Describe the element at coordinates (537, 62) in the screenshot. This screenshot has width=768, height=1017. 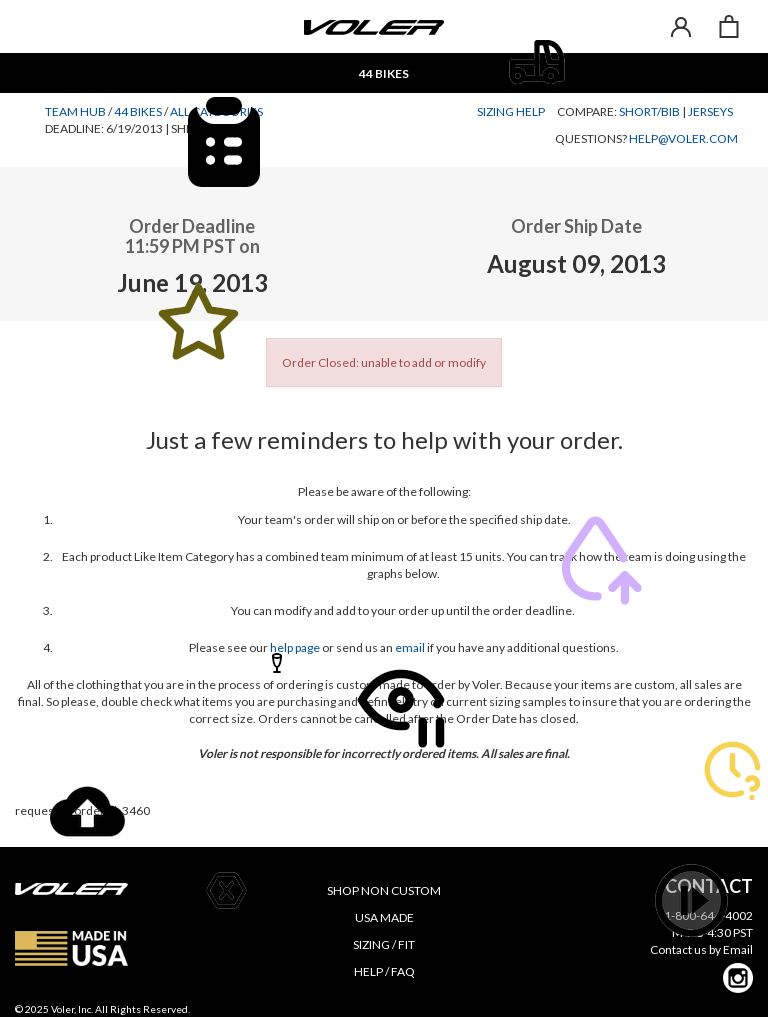
I see `track shipment or delivery status` at that location.